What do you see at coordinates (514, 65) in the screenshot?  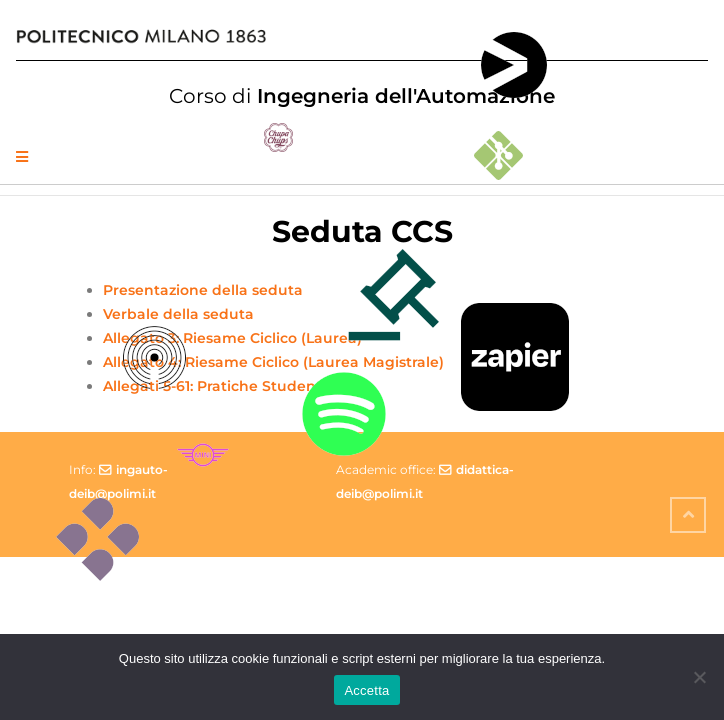 I see `open the Viaplay streaming app` at bounding box center [514, 65].